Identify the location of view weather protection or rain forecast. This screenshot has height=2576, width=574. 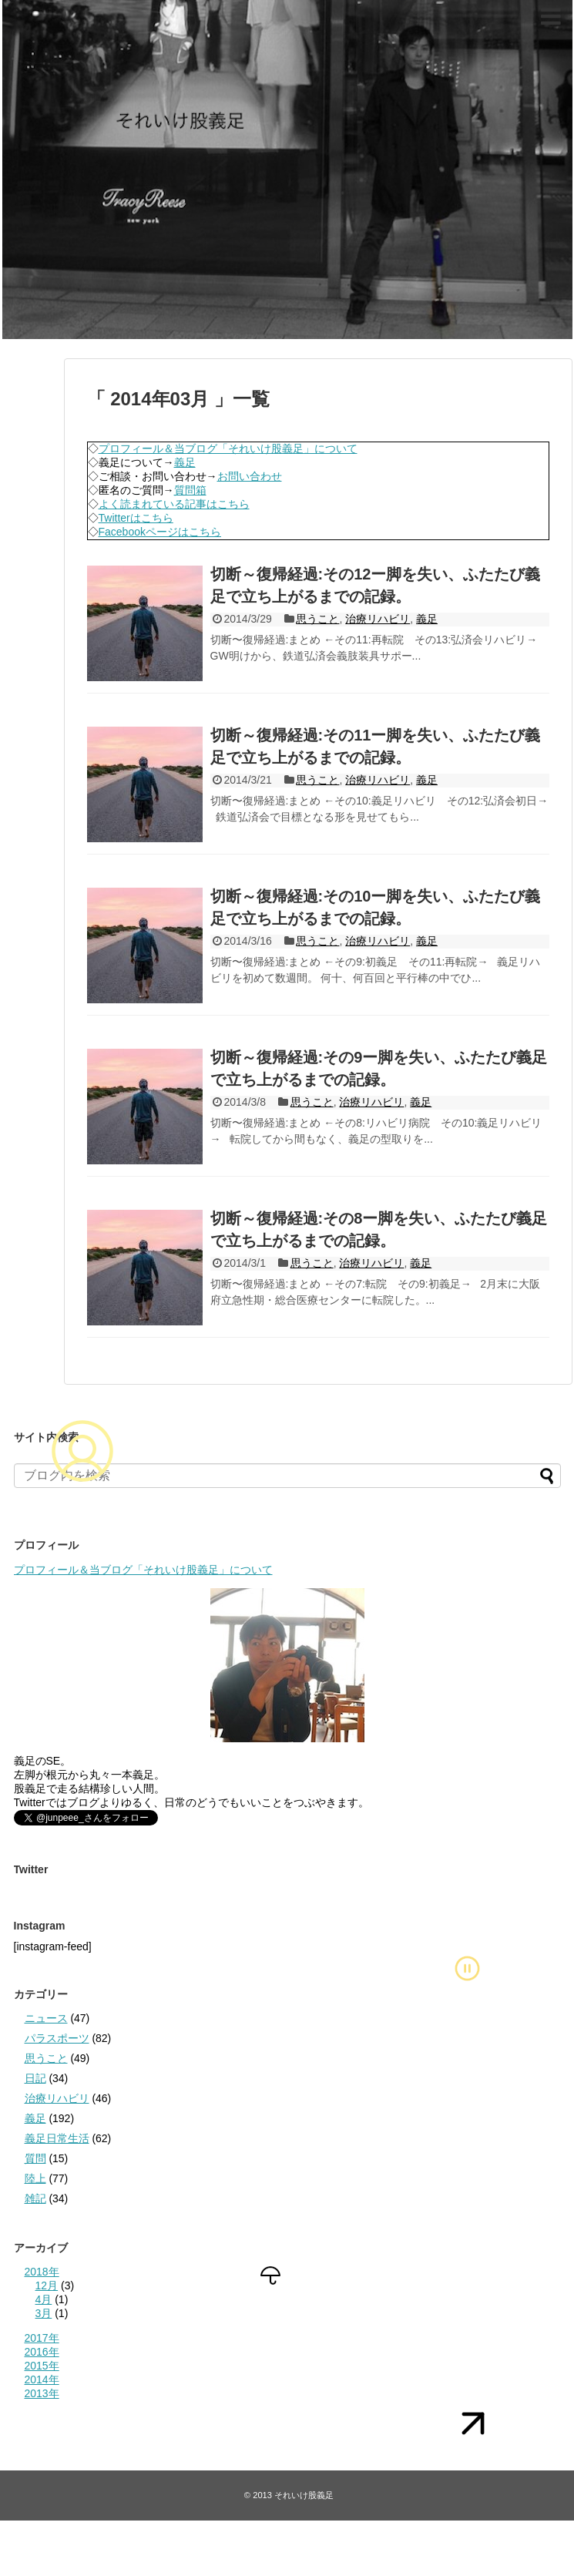
(270, 2275).